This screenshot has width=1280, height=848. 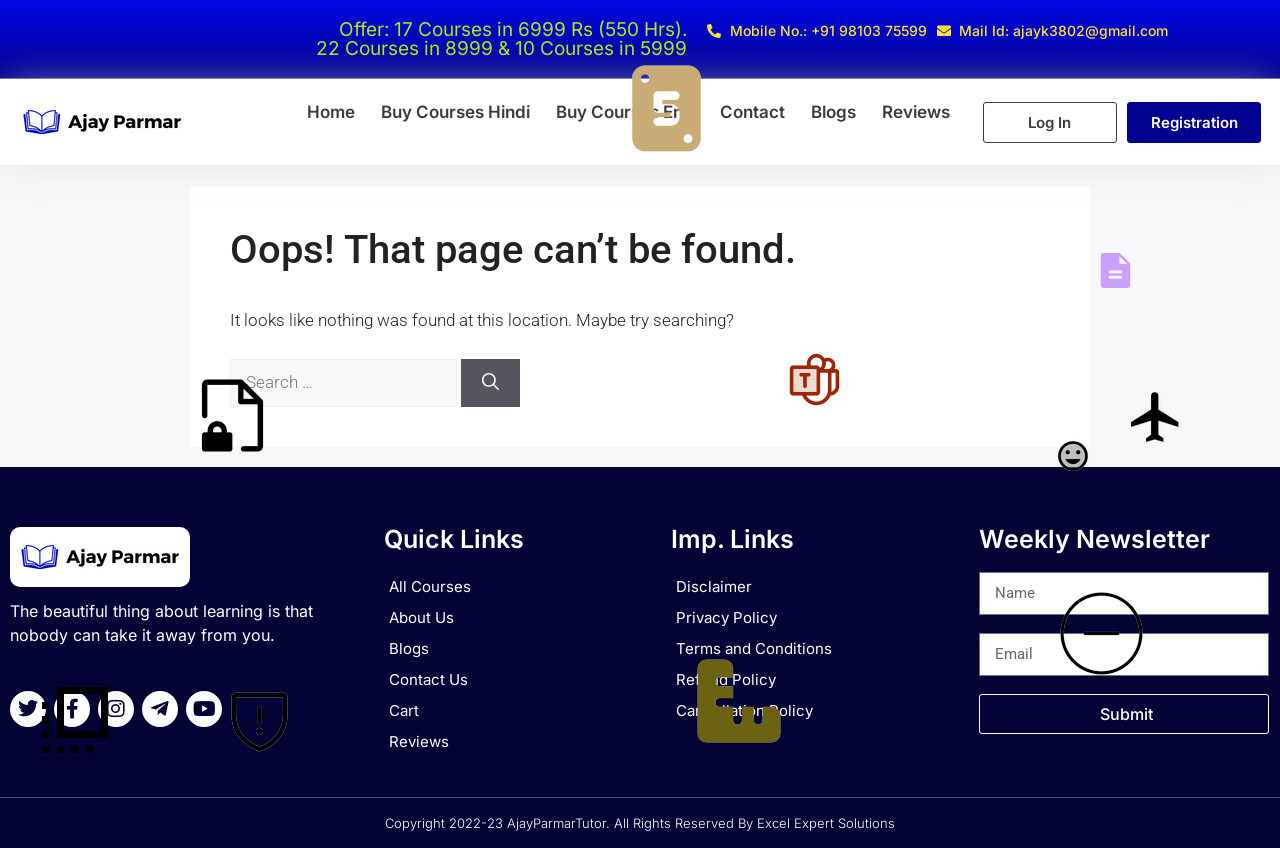 I want to click on select the five card in a card game, so click(x=666, y=108).